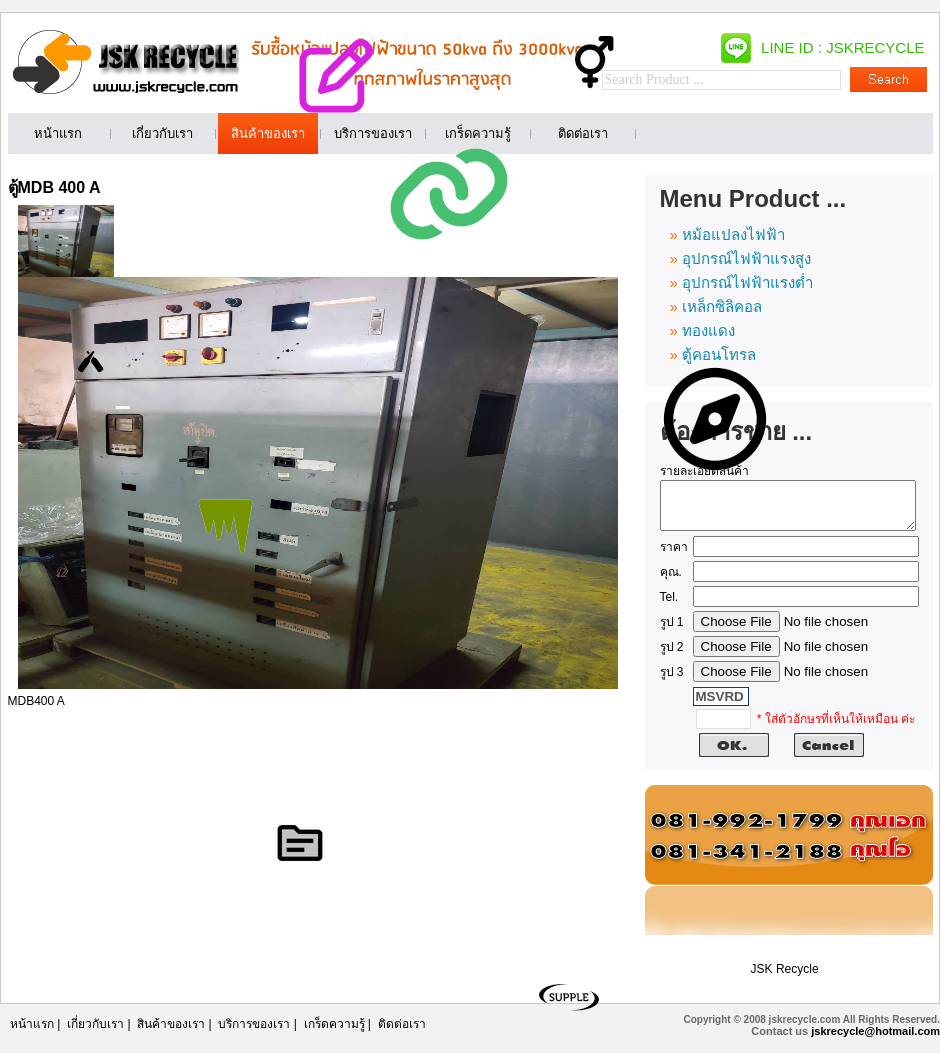 The height and width of the screenshot is (1053, 940). What do you see at coordinates (225, 526) in the screenshot?
I see `indicates freezing or cold weather conditions` at bounding box center [225, 526].